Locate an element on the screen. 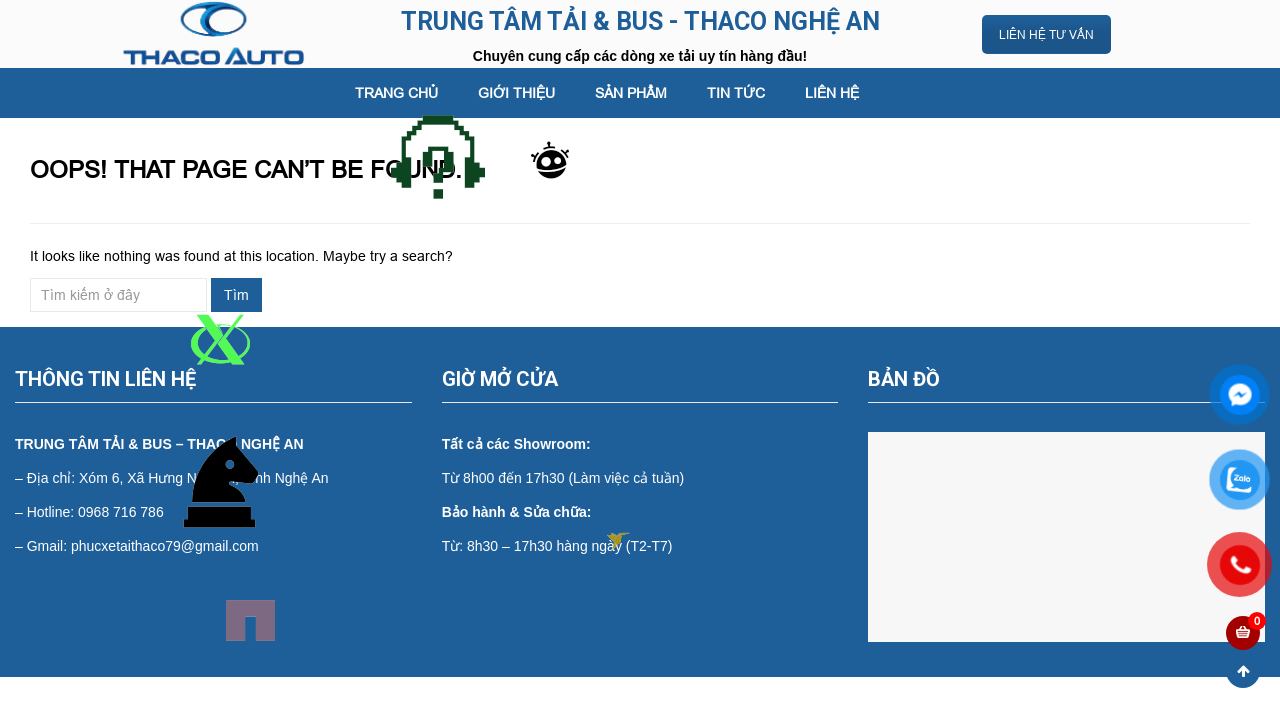  NetApp company logo is located at coordinates (250, 620).